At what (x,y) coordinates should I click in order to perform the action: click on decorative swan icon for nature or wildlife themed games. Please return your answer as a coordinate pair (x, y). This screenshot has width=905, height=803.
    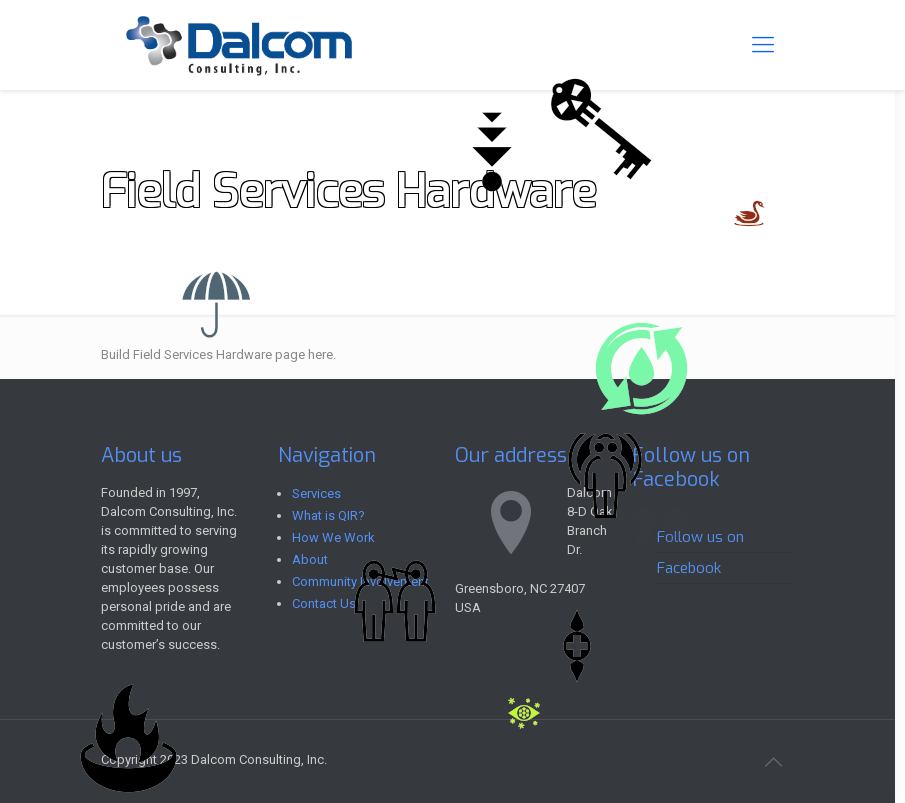
    Looking at the image, I should click on (749, 214).